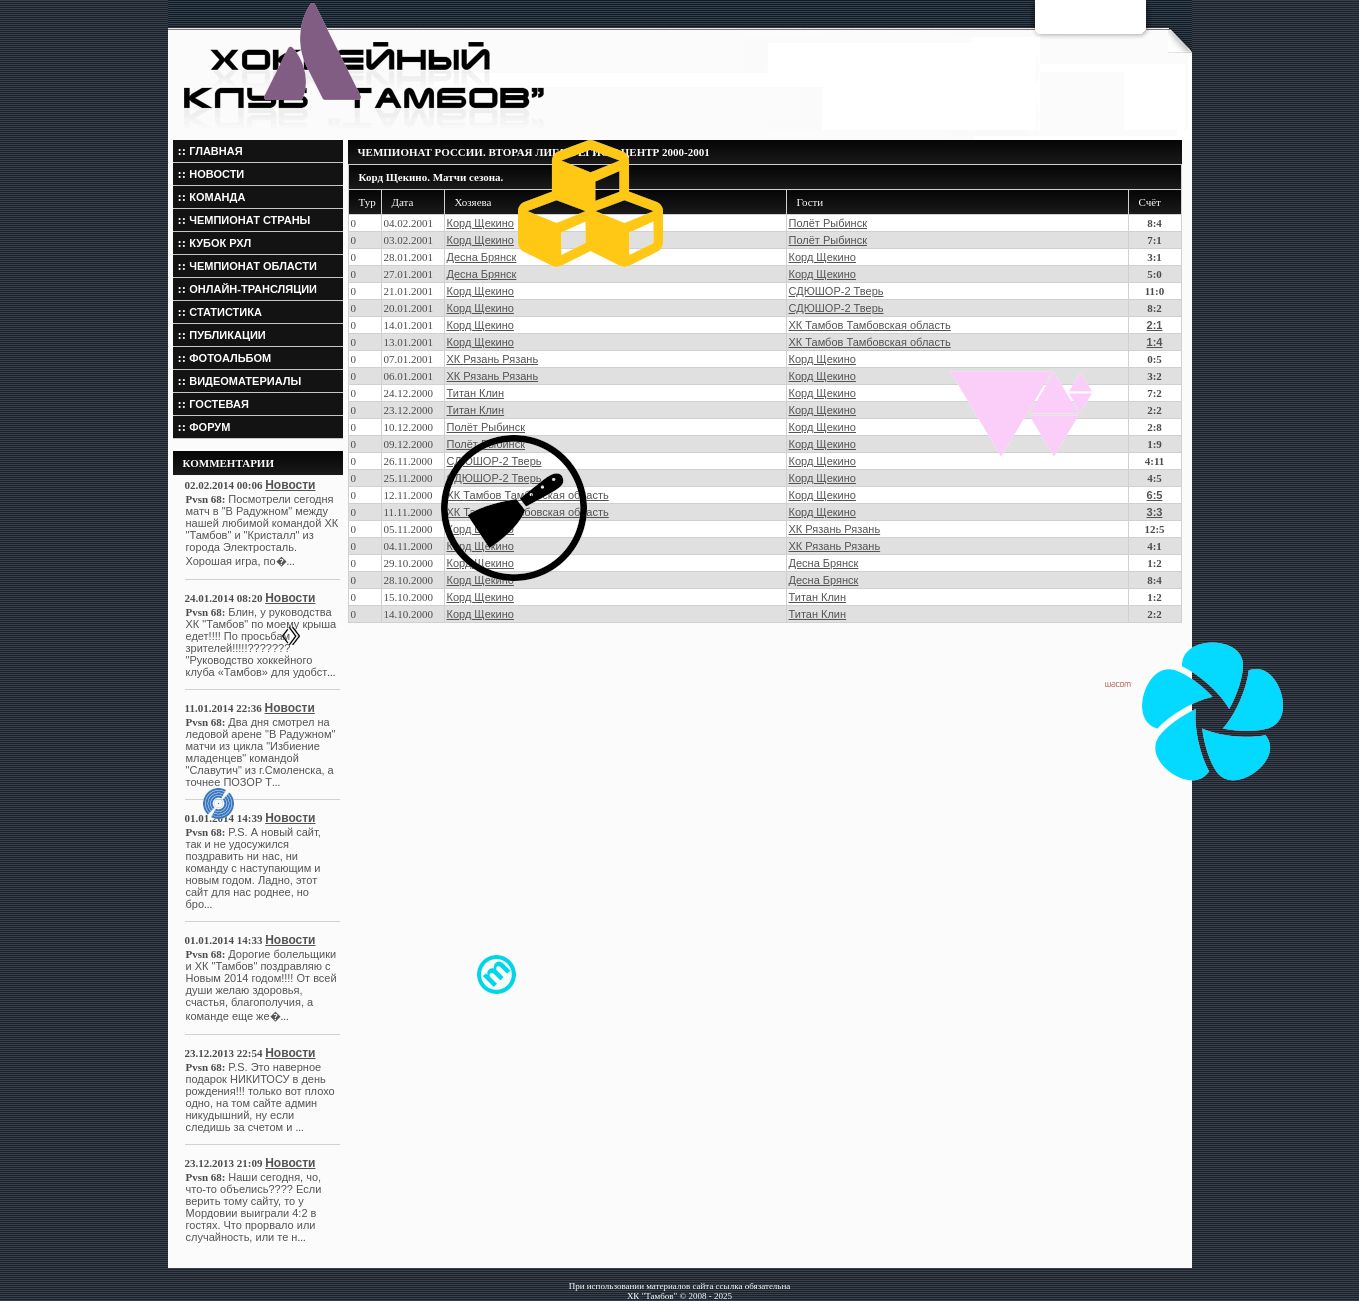 The width and height of the screenshot is (1359, 1301). I want to click on wacom brand logo, so click(1118, 684).